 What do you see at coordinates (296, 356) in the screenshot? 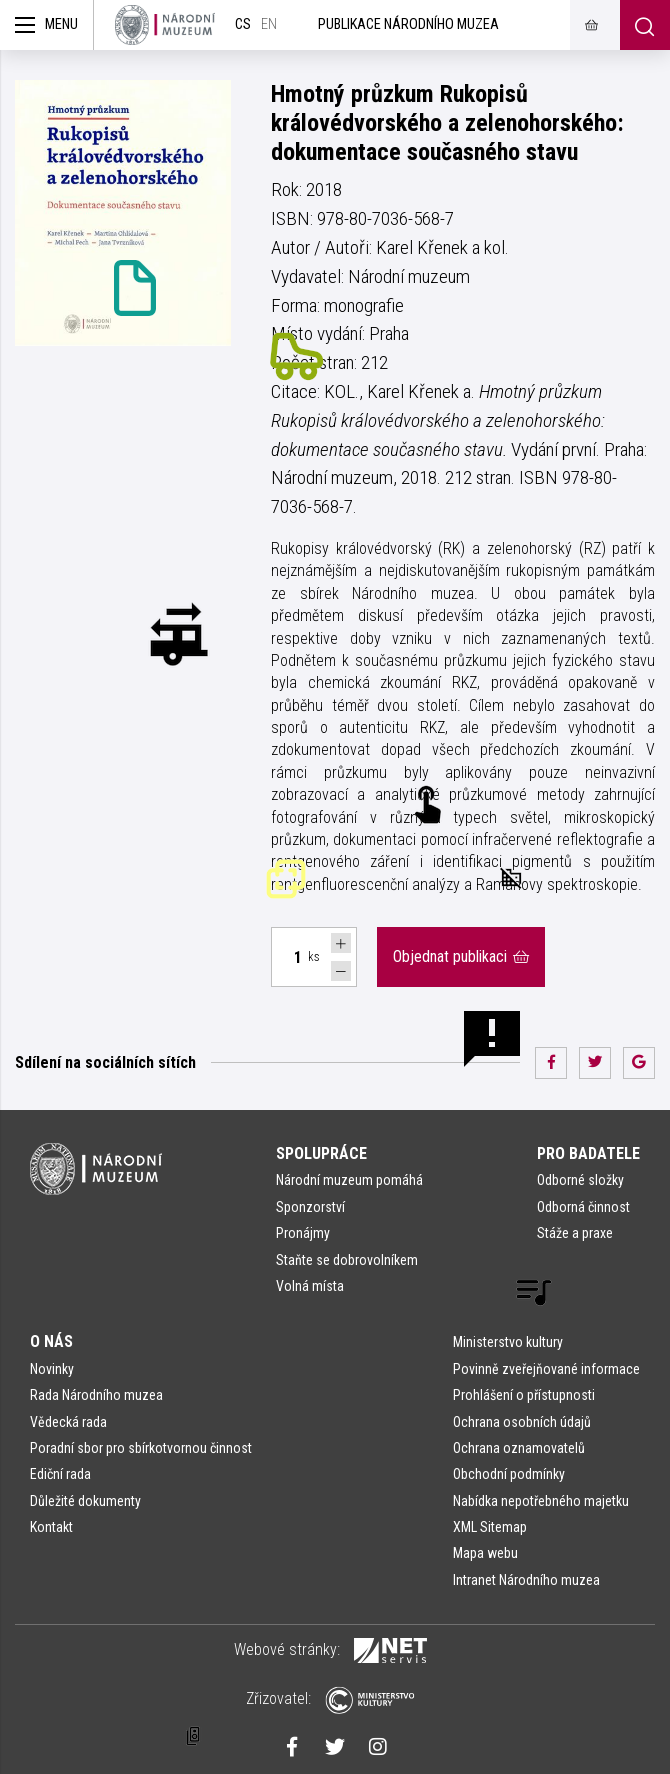
I see `browse roller skating activities or locations` at bounding box center [296, 356].